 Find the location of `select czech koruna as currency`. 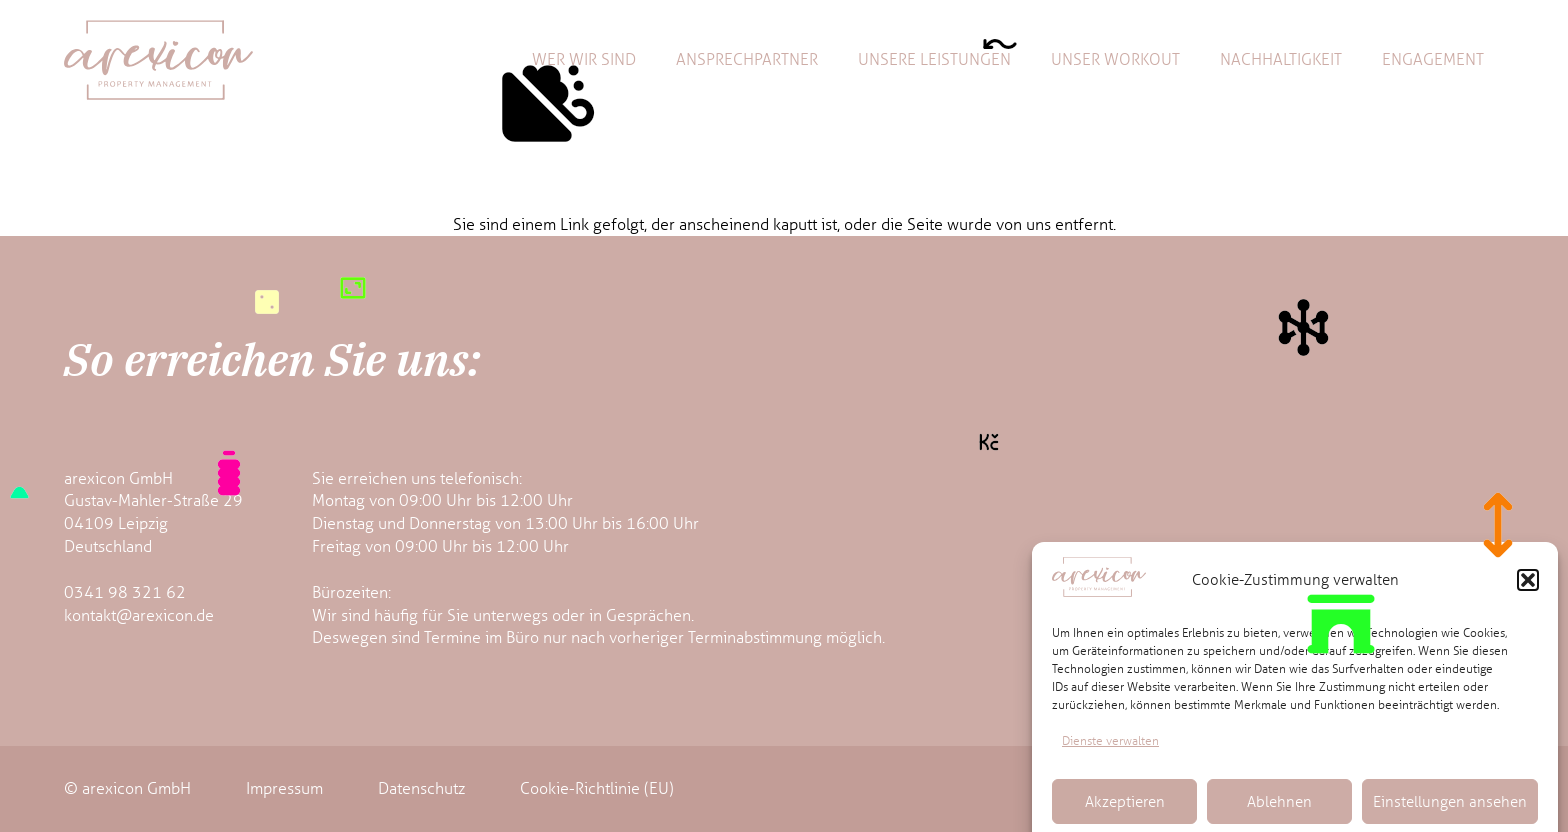

select czech koruna as currency is located at coordinates (989, 442).